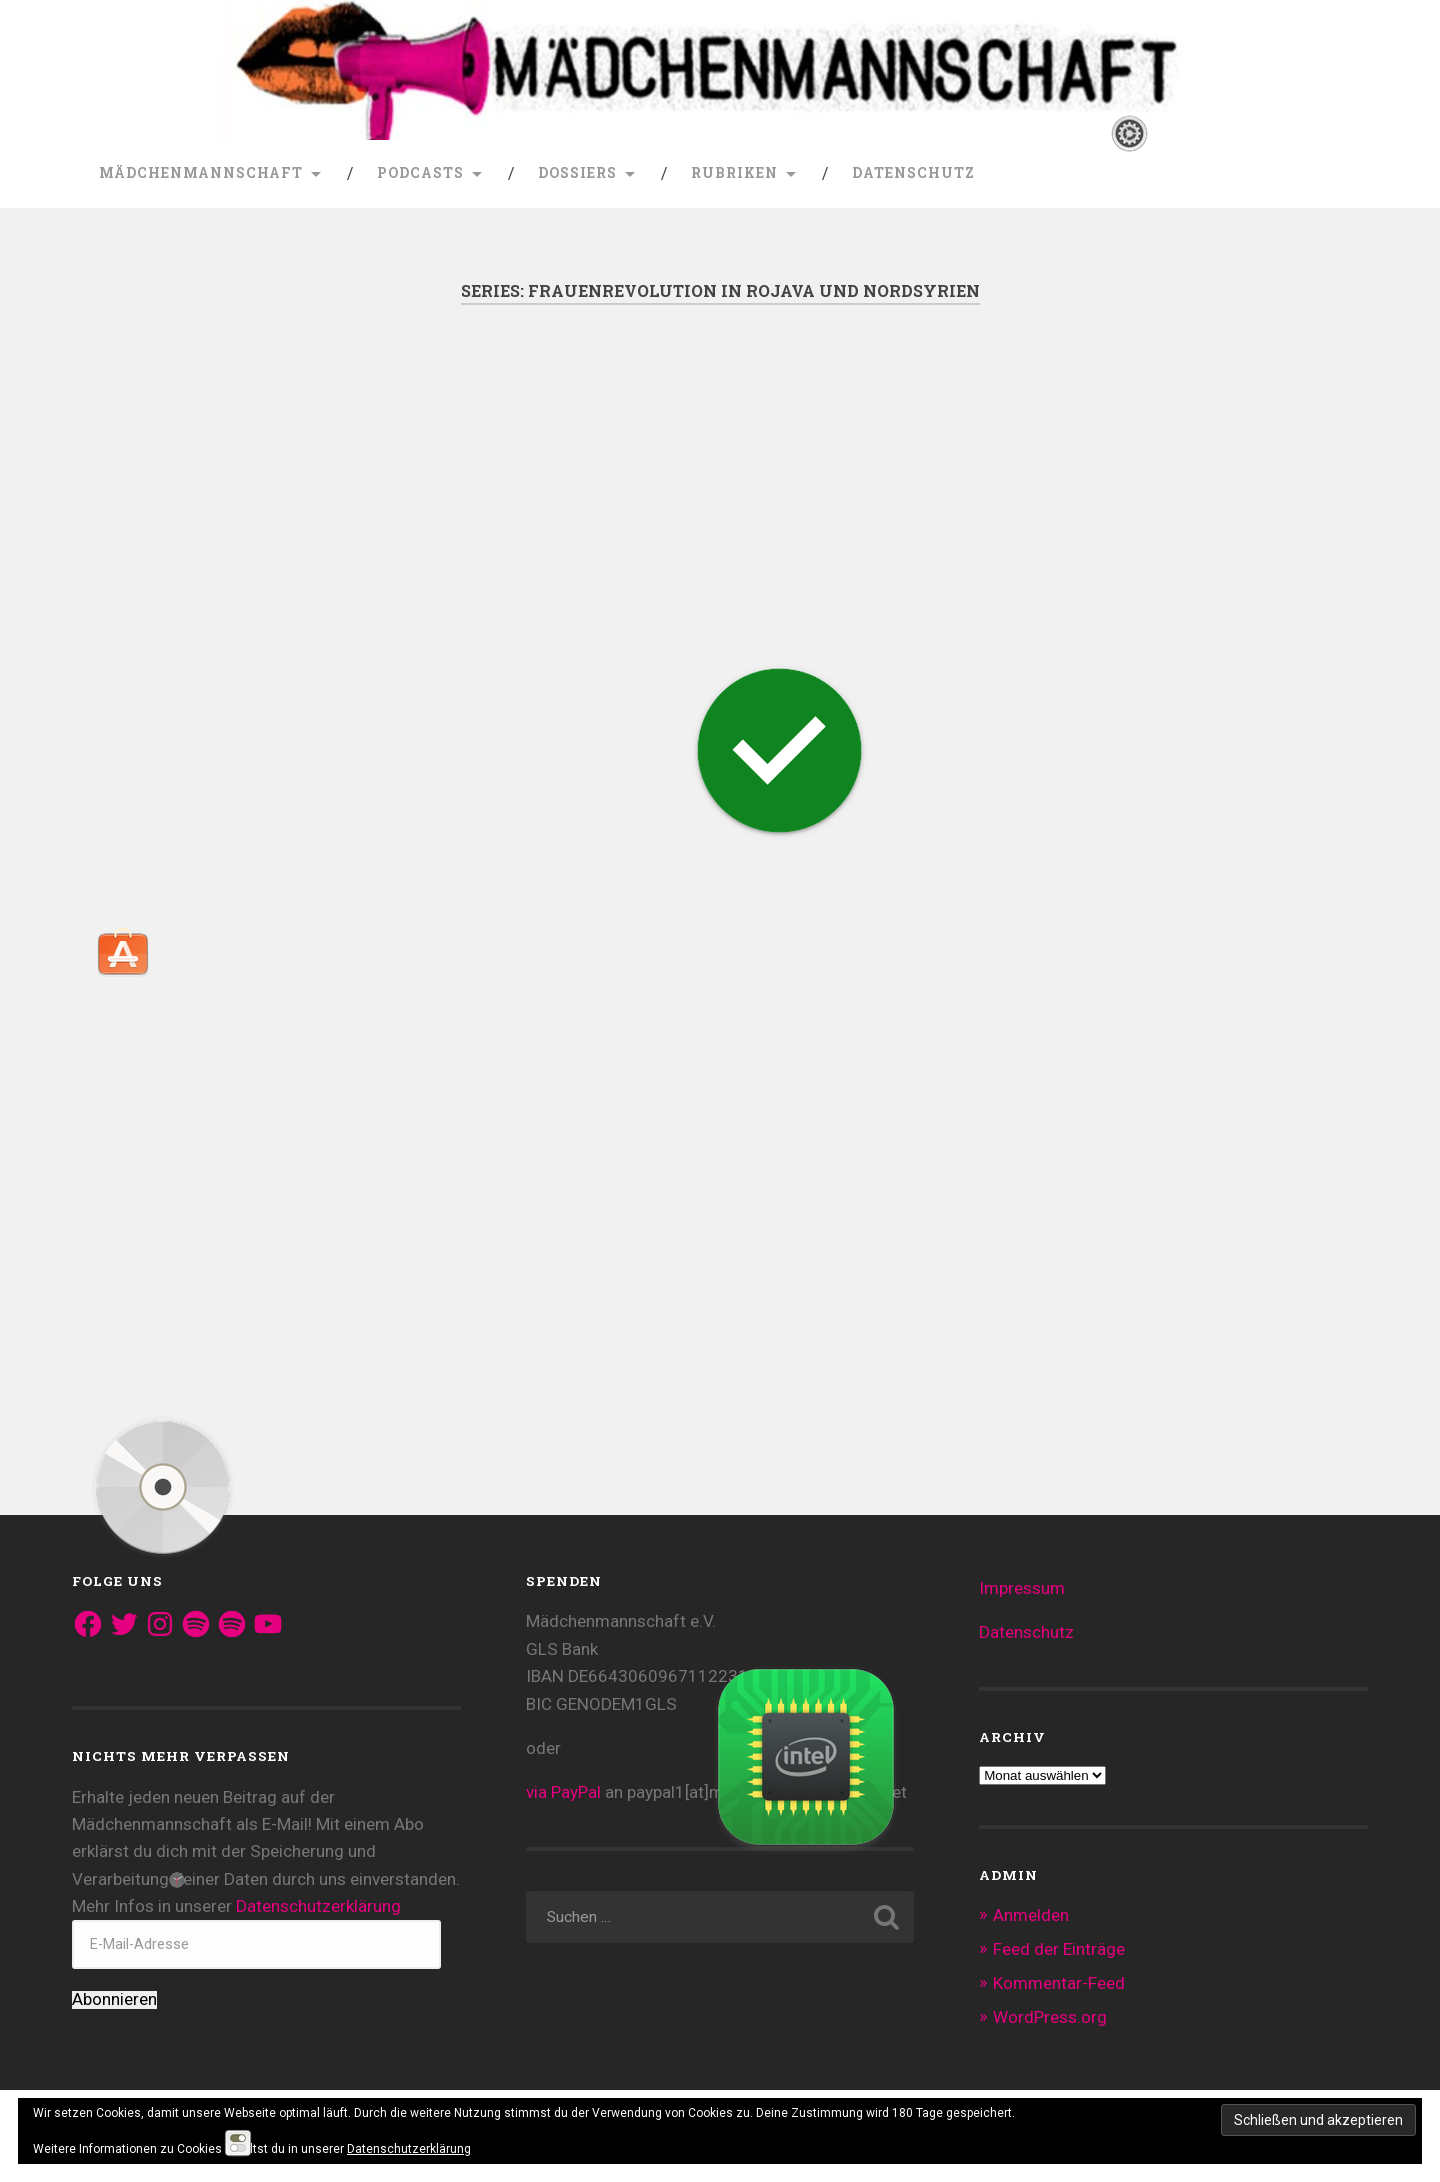 This screenshot has height=2182, width=1440. Describe the element at coordinates (806, 1757) in the screenshot. I see `open cpu frequency monitoring app` at that location.